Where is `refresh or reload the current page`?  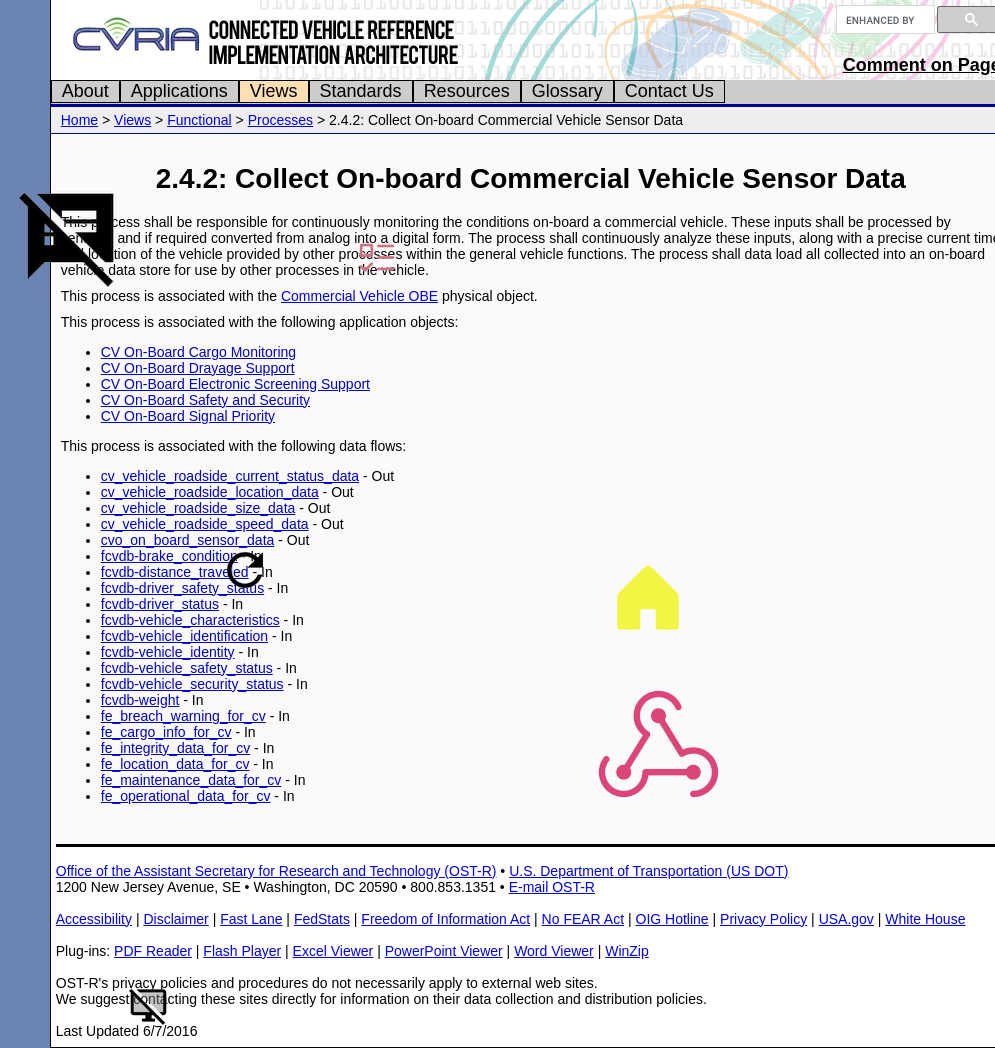
refresh or reload the current page is located at coordinates (245, 570).